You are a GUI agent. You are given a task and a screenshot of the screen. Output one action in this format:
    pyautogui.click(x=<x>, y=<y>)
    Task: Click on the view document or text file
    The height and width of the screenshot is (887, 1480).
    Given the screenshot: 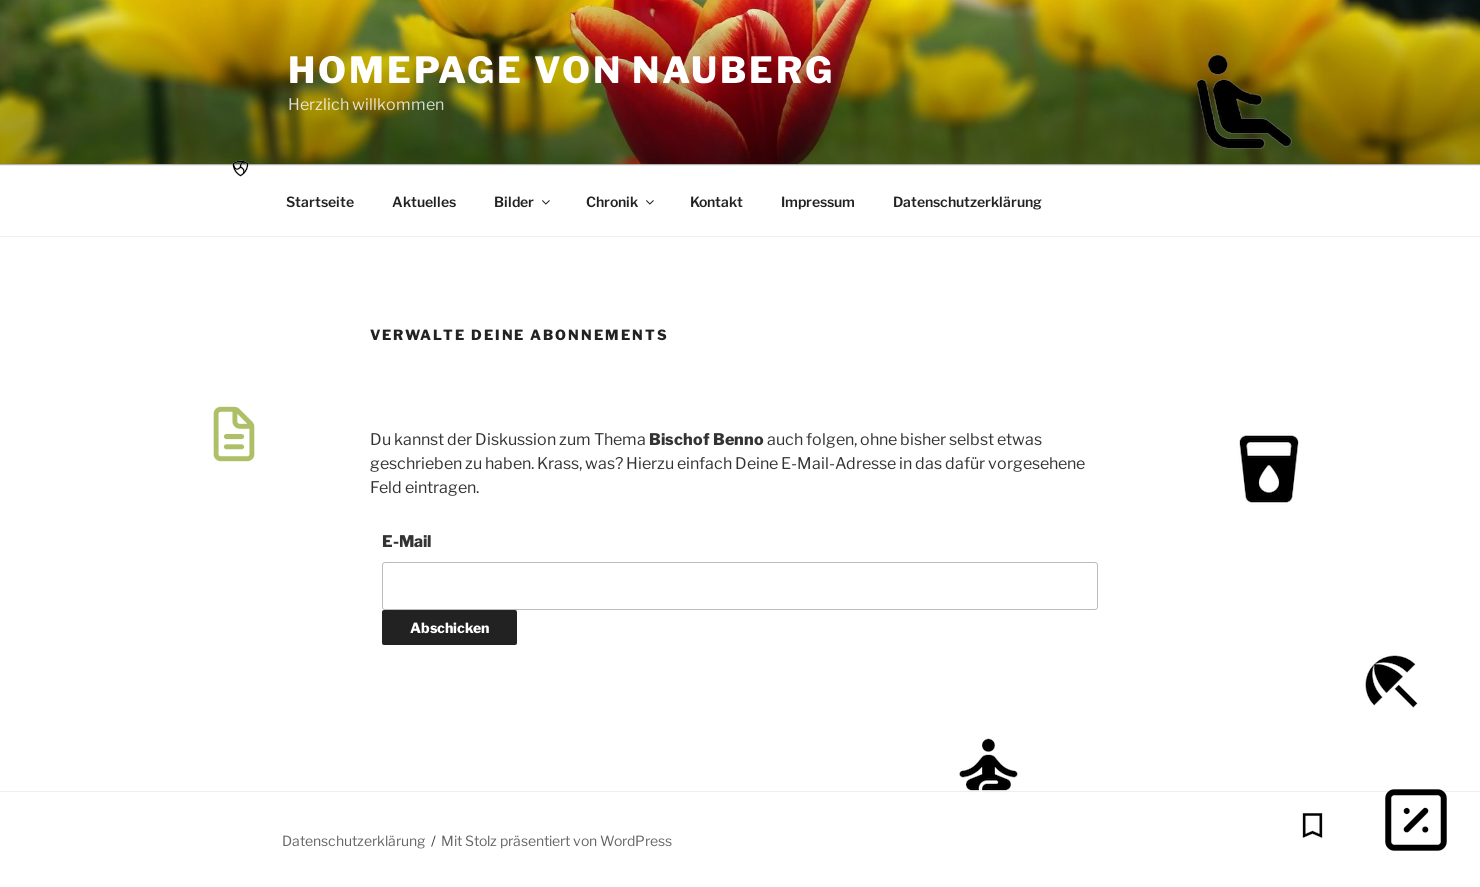 What is the action you would take?
    pyautogui.click(x=234, y=434)
    